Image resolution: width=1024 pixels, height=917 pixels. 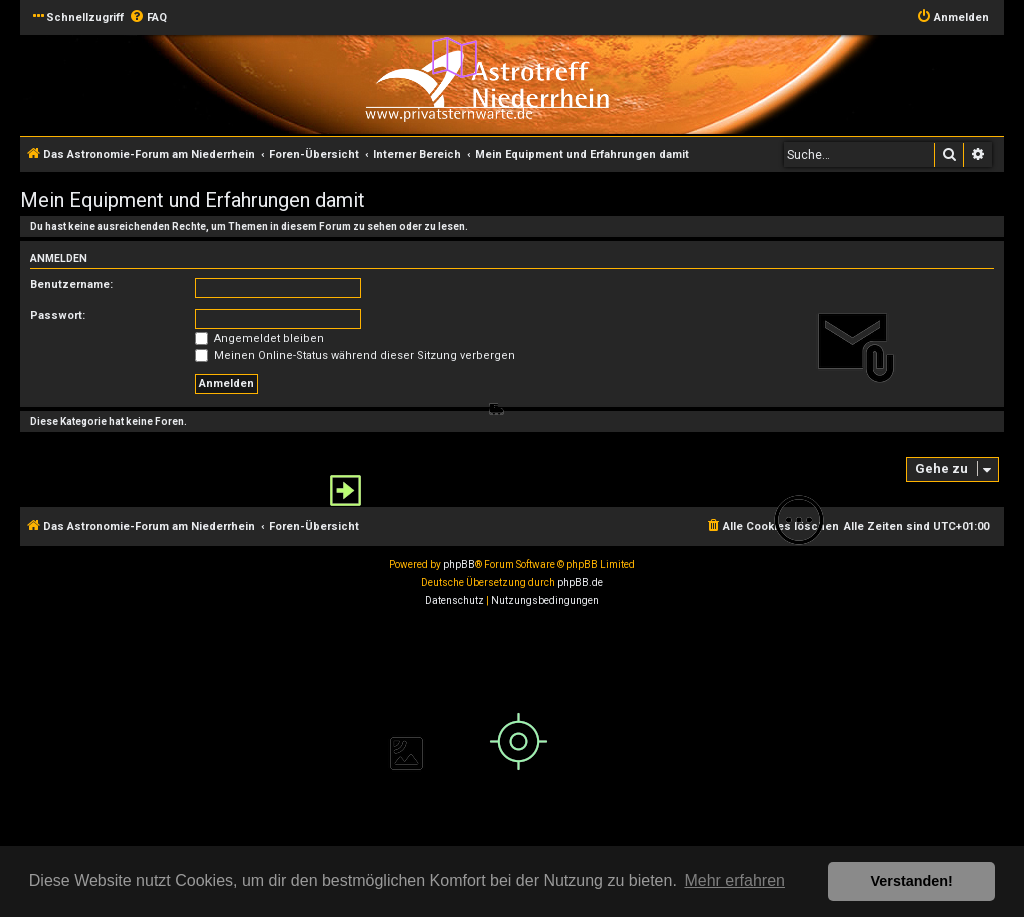 I want to click on attach a file to an email, so click(x=856, y=348).